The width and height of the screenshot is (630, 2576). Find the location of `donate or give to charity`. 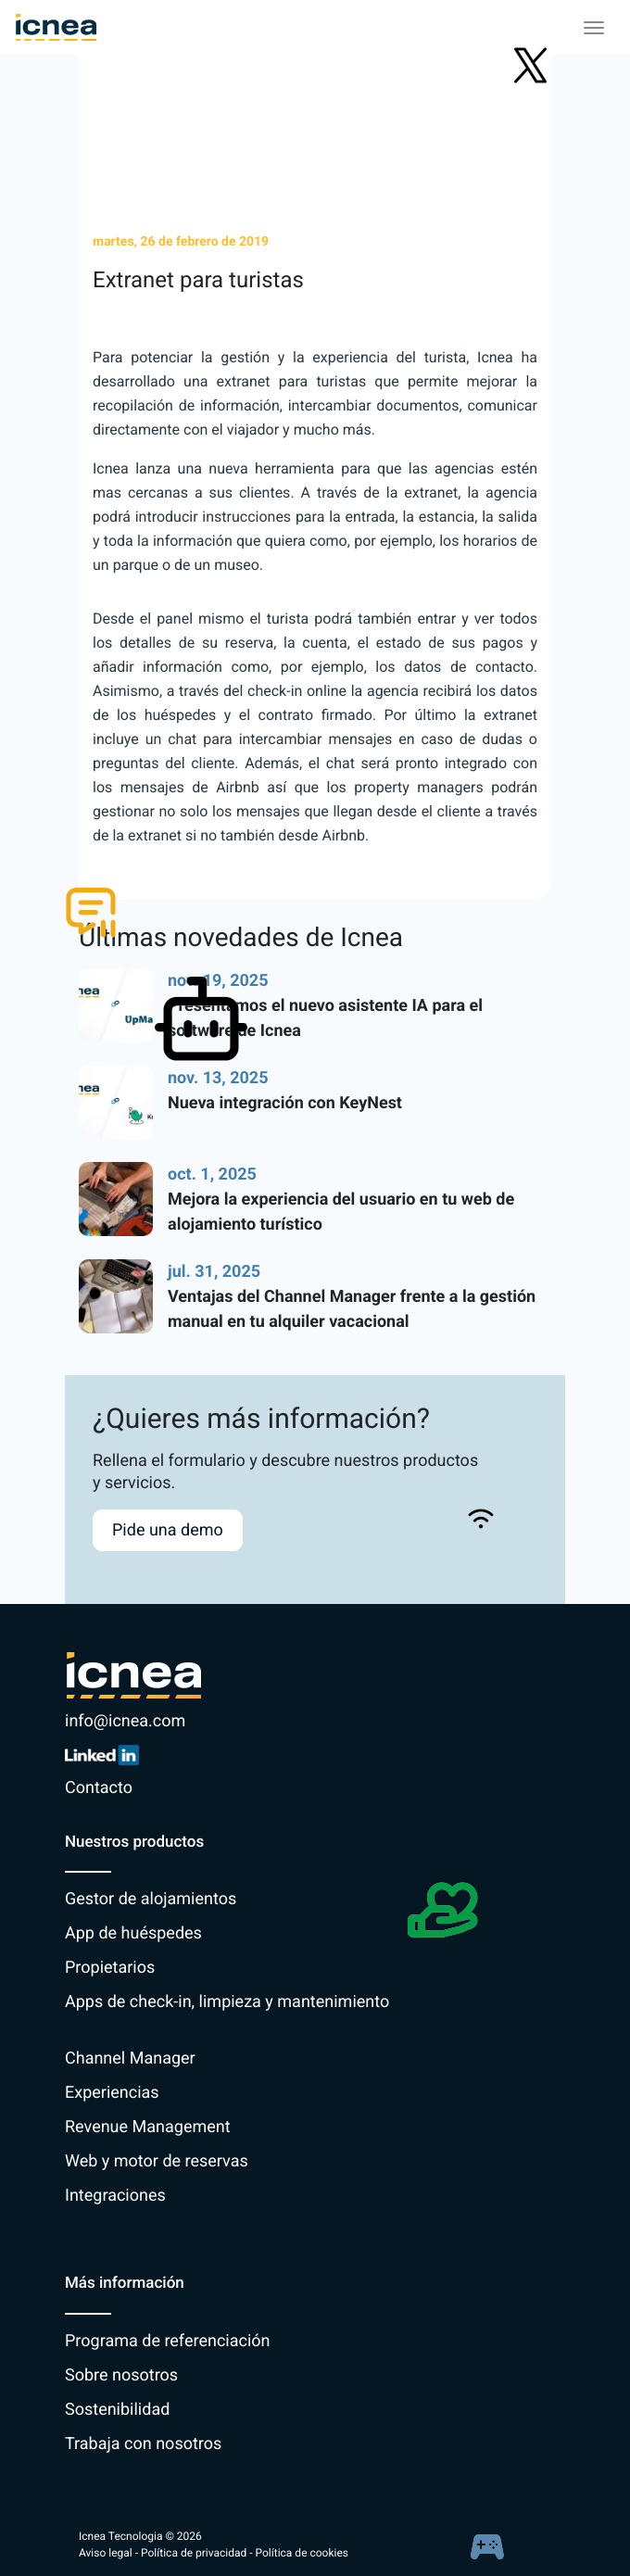

donate or give to charity is located at coordinates (444, 1911).